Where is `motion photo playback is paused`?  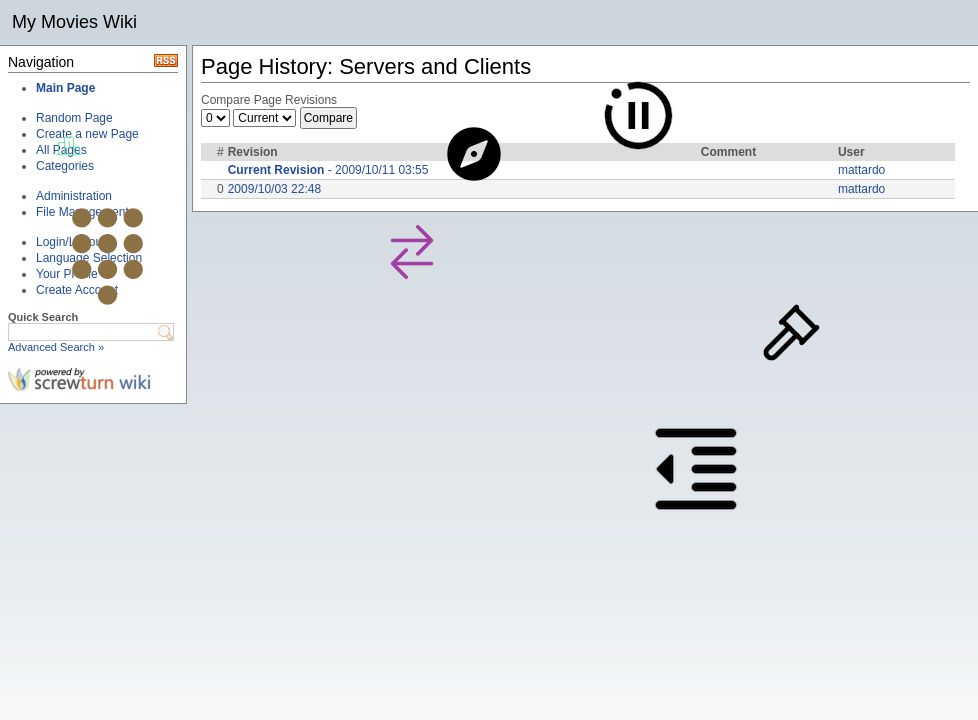 motion photo playback is paused is located at coordinates (638, 115).